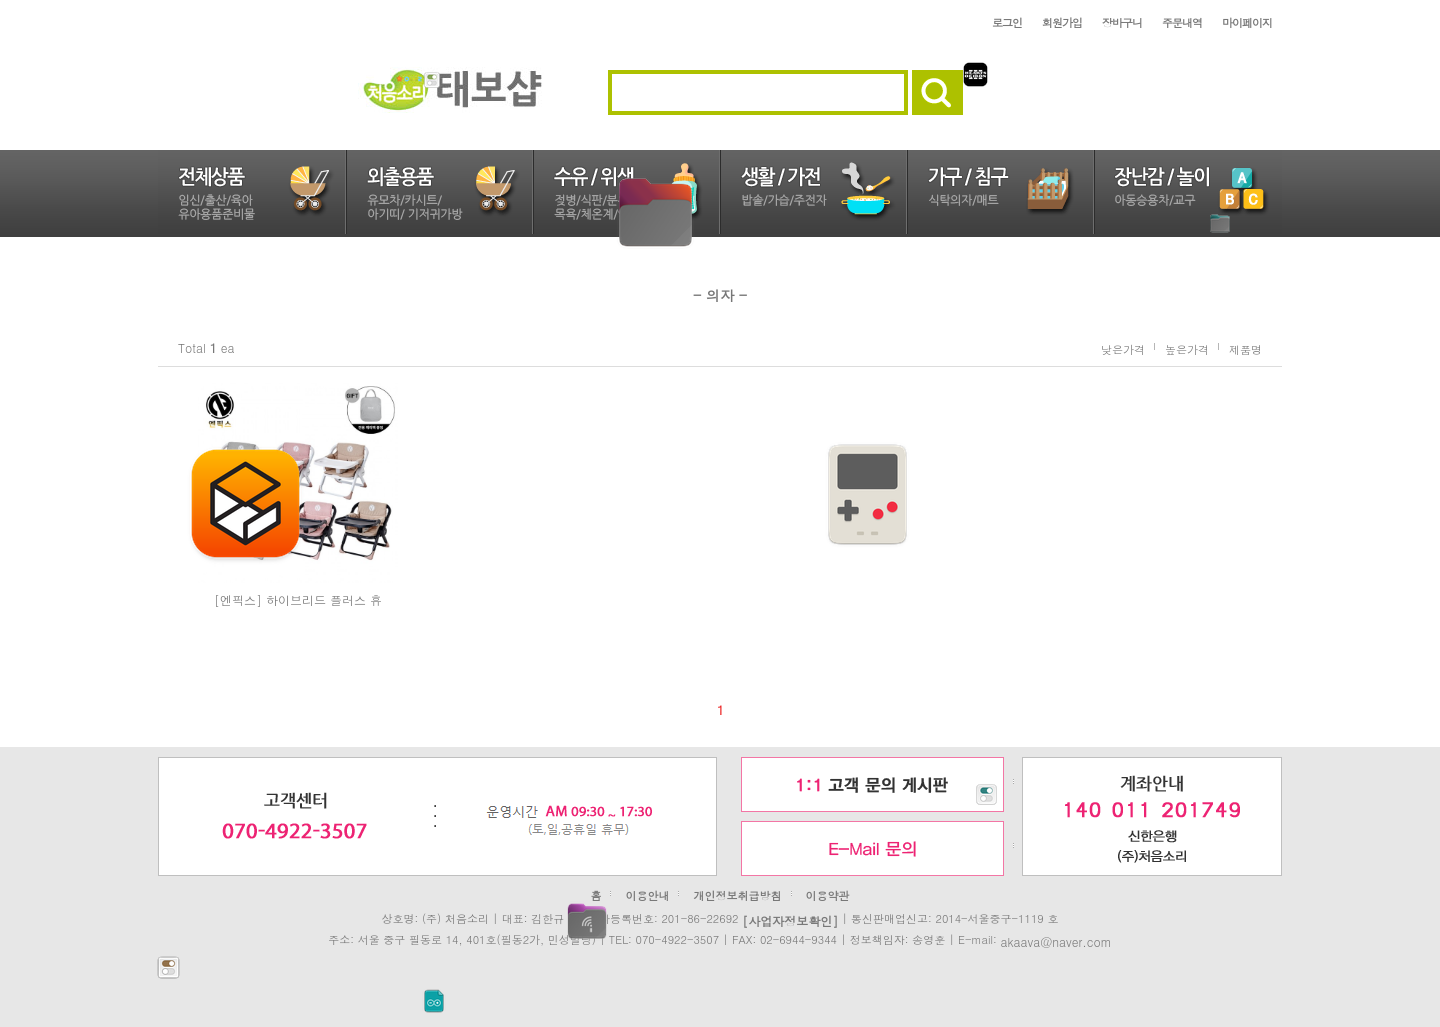 The height and width of the screenshot is (1027, 1440). Describe the element at coordinates (587, 921) in the screenshot. I see `open insync cloud sync folder` at that location.